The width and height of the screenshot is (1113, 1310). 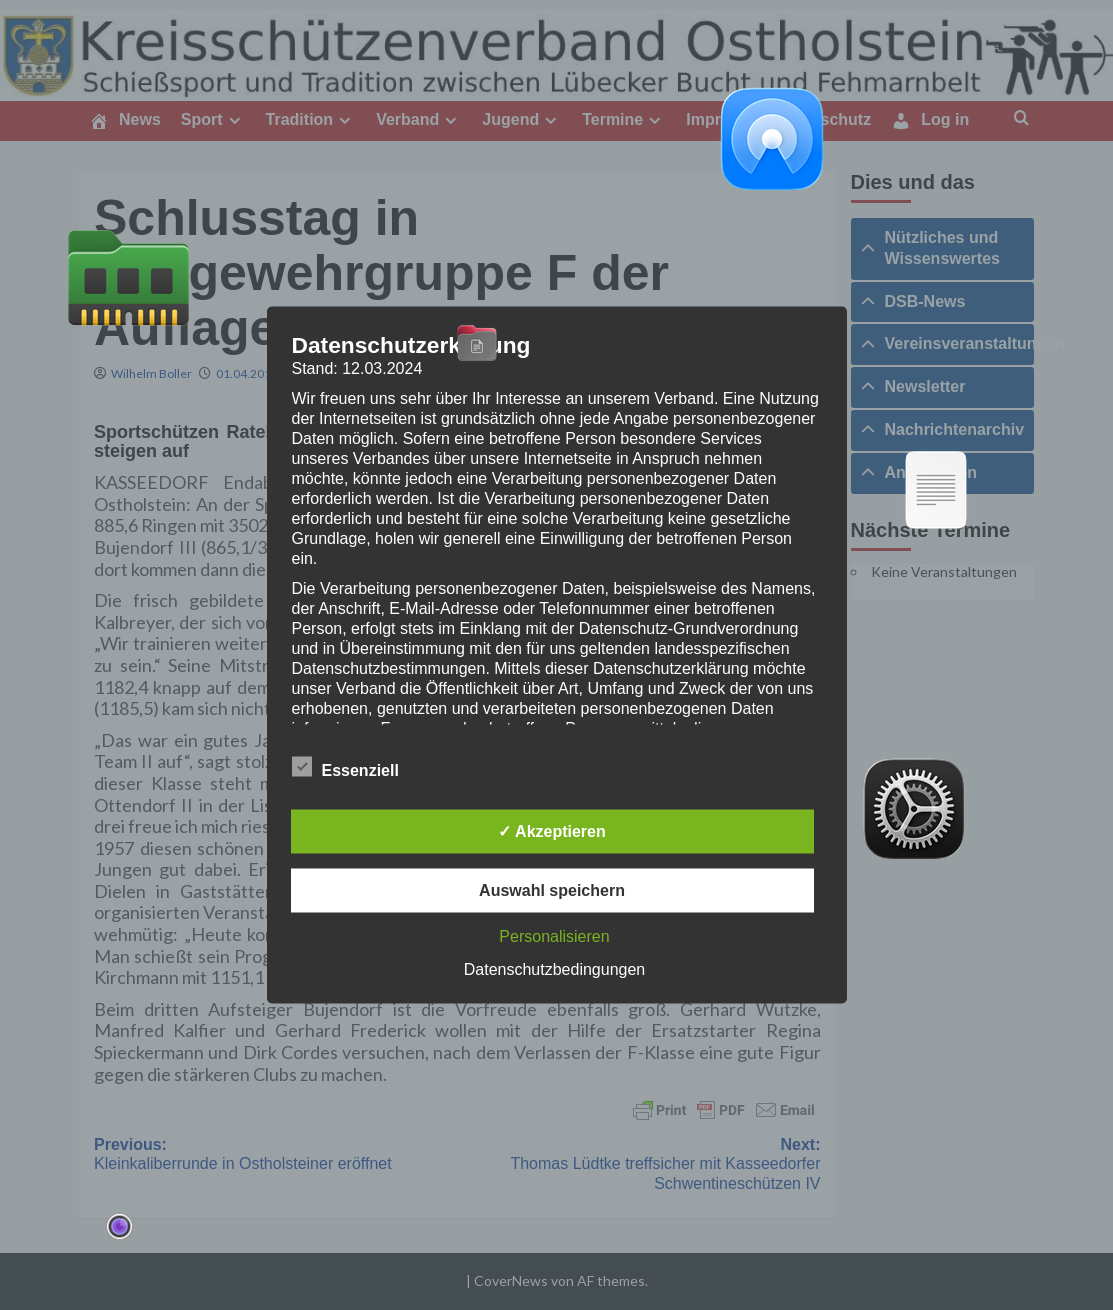 What do you see at coordinates (128, 281) in the screenshot?
I see `folder containing memory or RAM-related files` at bounding box center [128, 281].